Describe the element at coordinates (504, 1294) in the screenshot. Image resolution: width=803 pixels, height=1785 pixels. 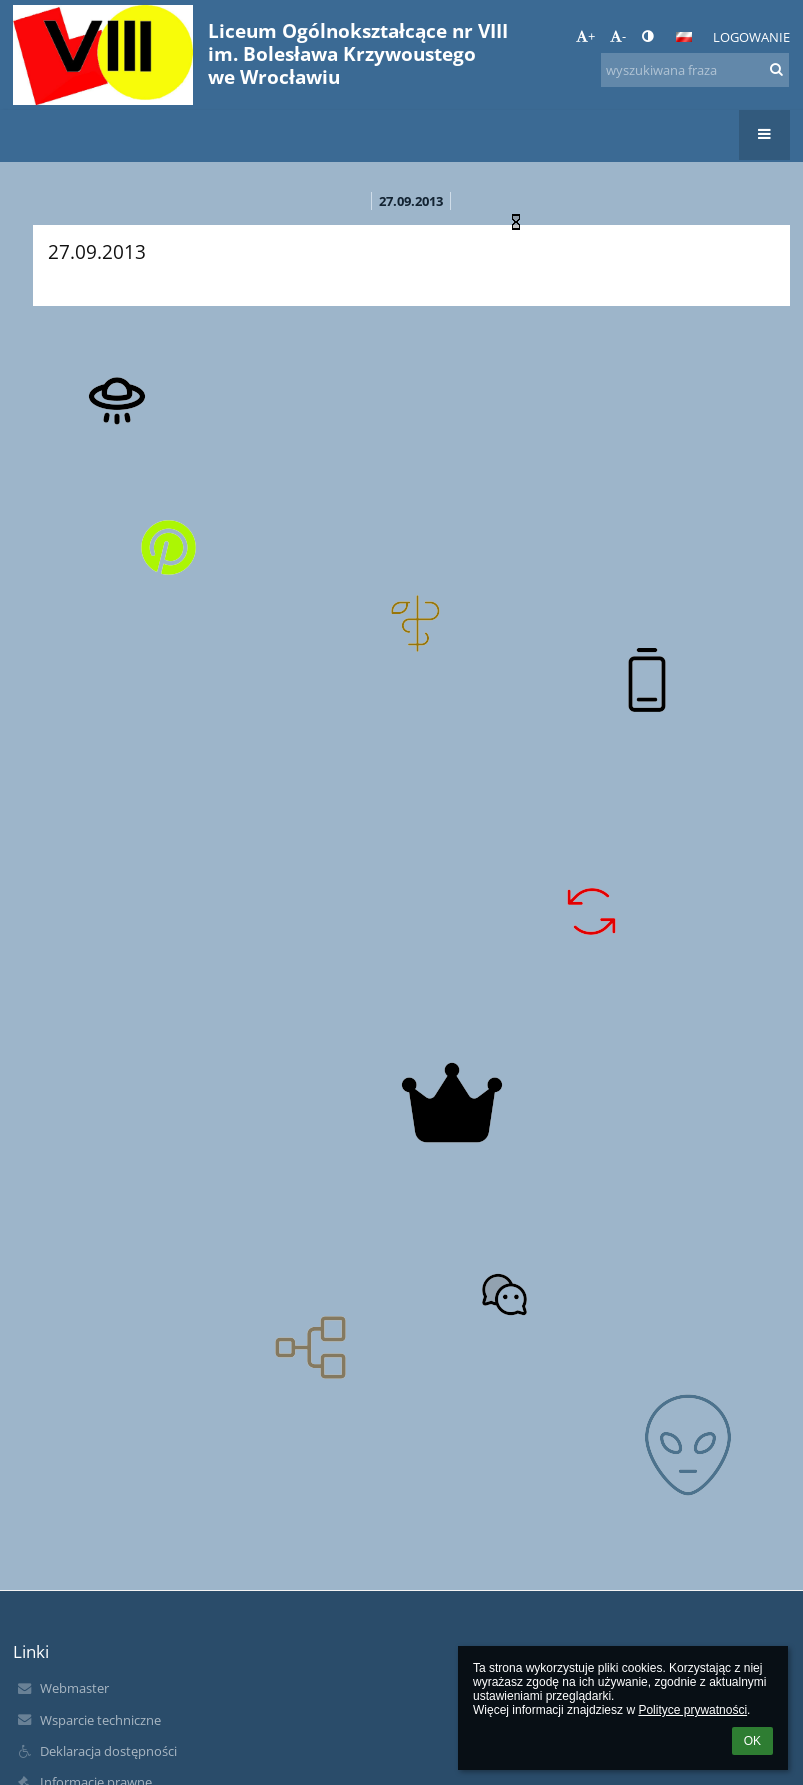
I see `open wechat messaging app` at that location.